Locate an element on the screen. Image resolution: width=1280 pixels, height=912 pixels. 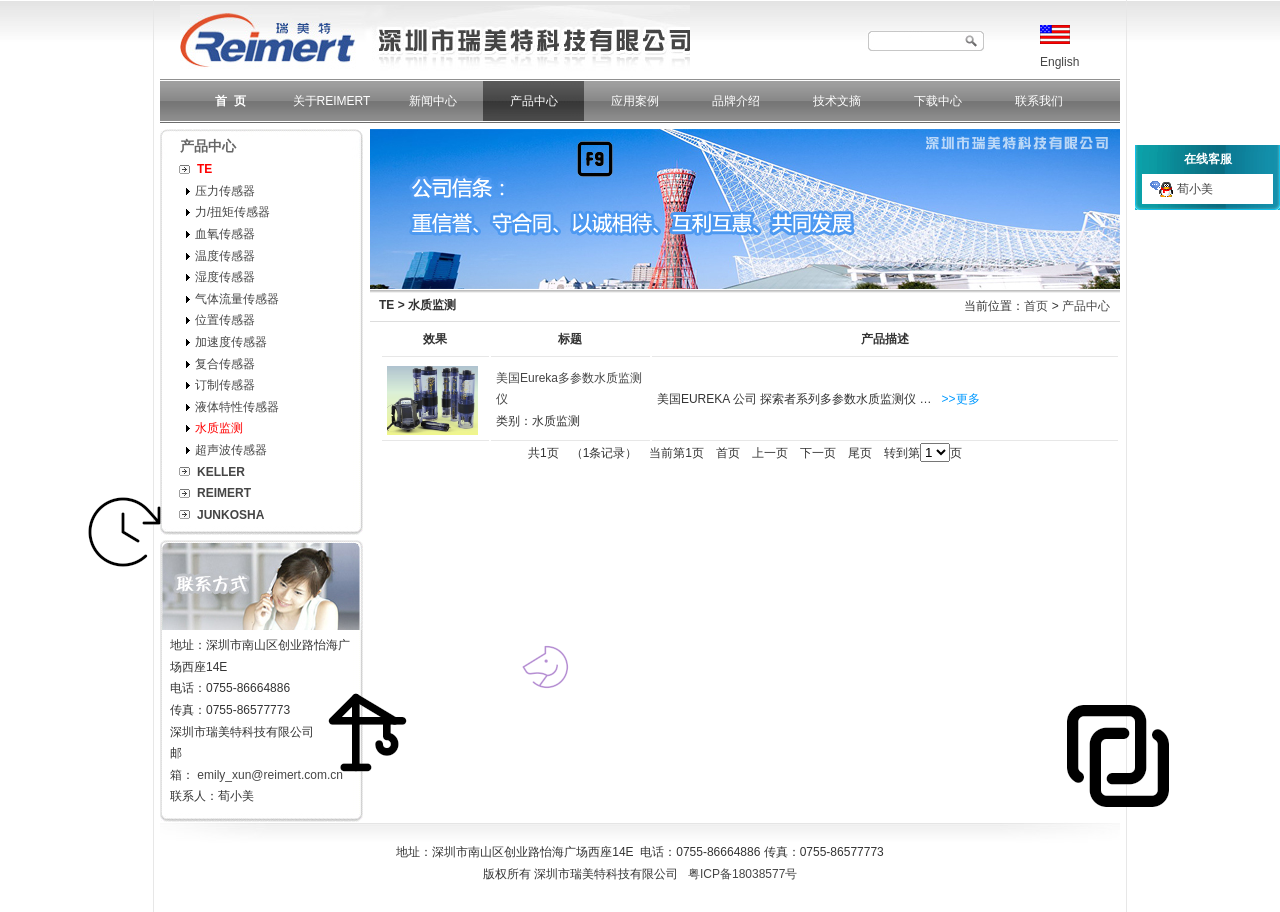
press F9 function key is located at coordinates (595, 159).